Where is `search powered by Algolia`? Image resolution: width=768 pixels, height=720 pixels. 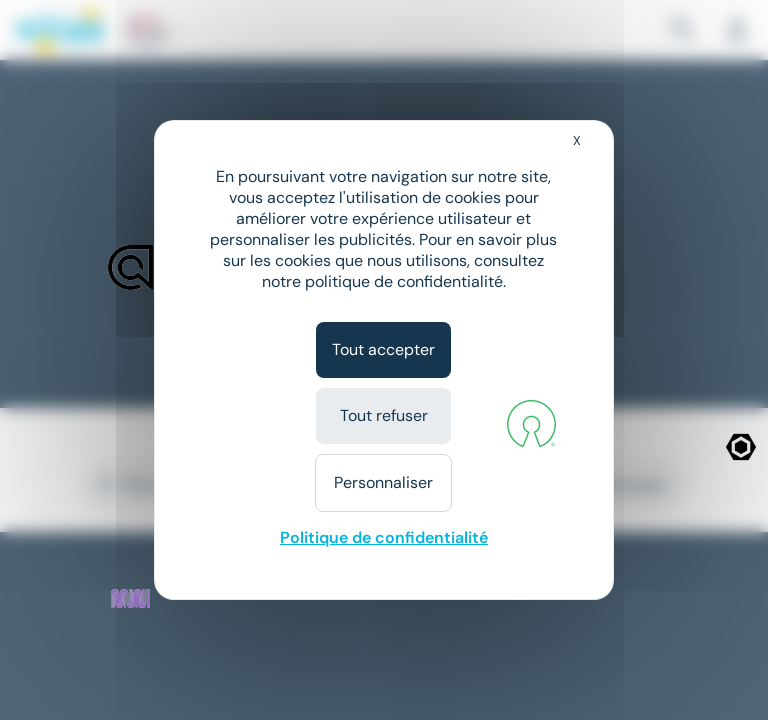 search powered by Algolia is located at coordinates (130, 267).